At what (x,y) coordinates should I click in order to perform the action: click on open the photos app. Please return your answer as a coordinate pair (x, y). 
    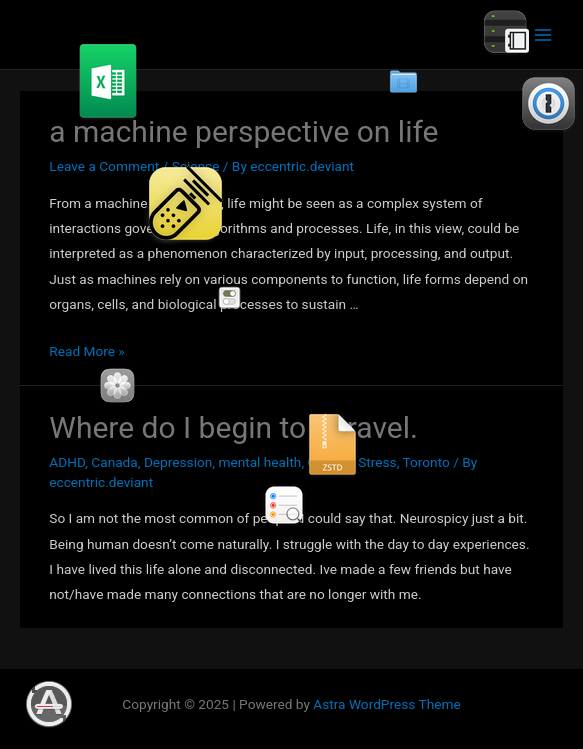
    Looking at the image, I should click on (117, 385).